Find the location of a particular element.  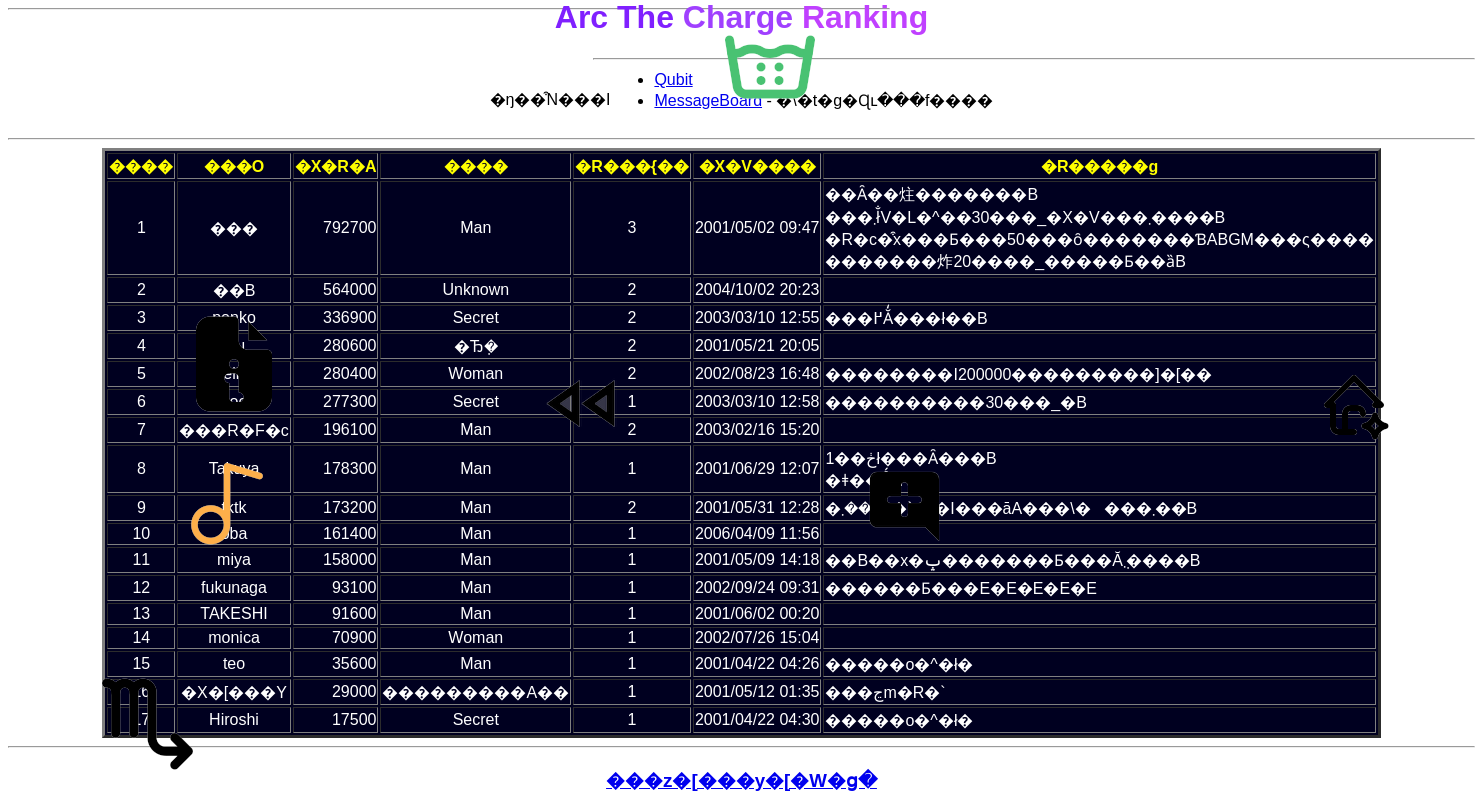

access smart home features is located at coordinates (1354, 405).